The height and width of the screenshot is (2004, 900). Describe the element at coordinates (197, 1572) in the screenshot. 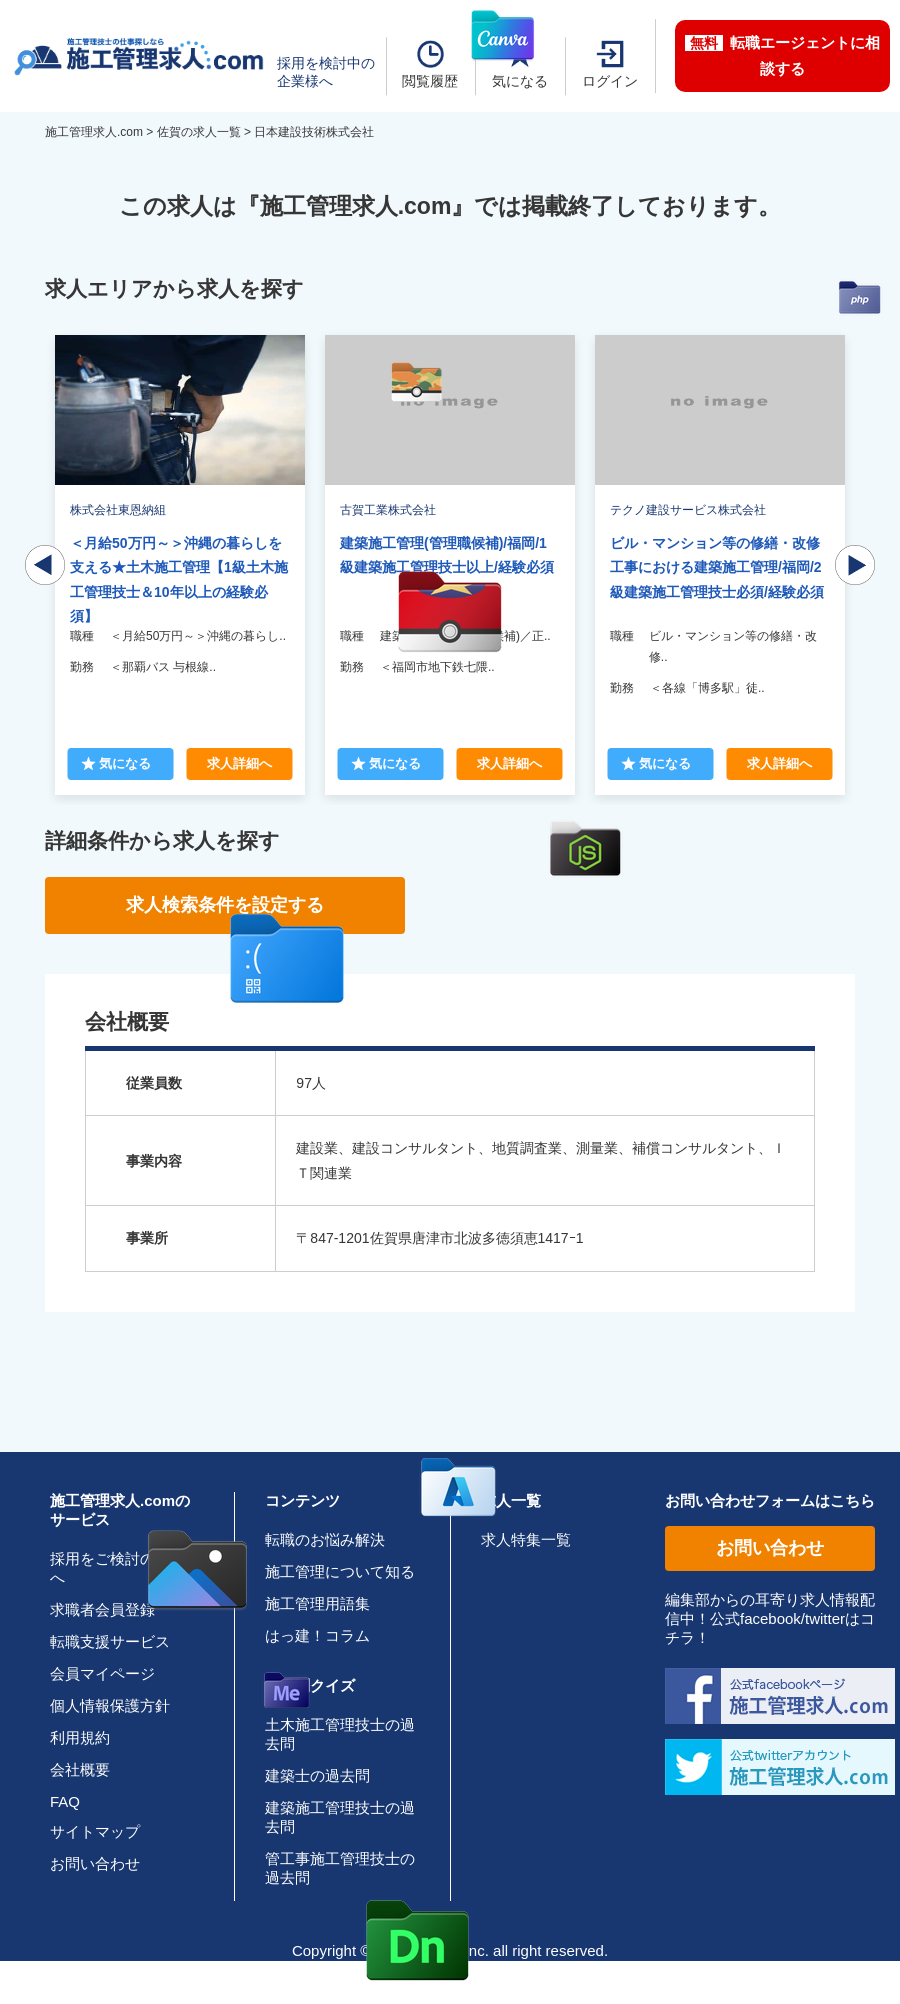

I see `open pictures folder` at that location.